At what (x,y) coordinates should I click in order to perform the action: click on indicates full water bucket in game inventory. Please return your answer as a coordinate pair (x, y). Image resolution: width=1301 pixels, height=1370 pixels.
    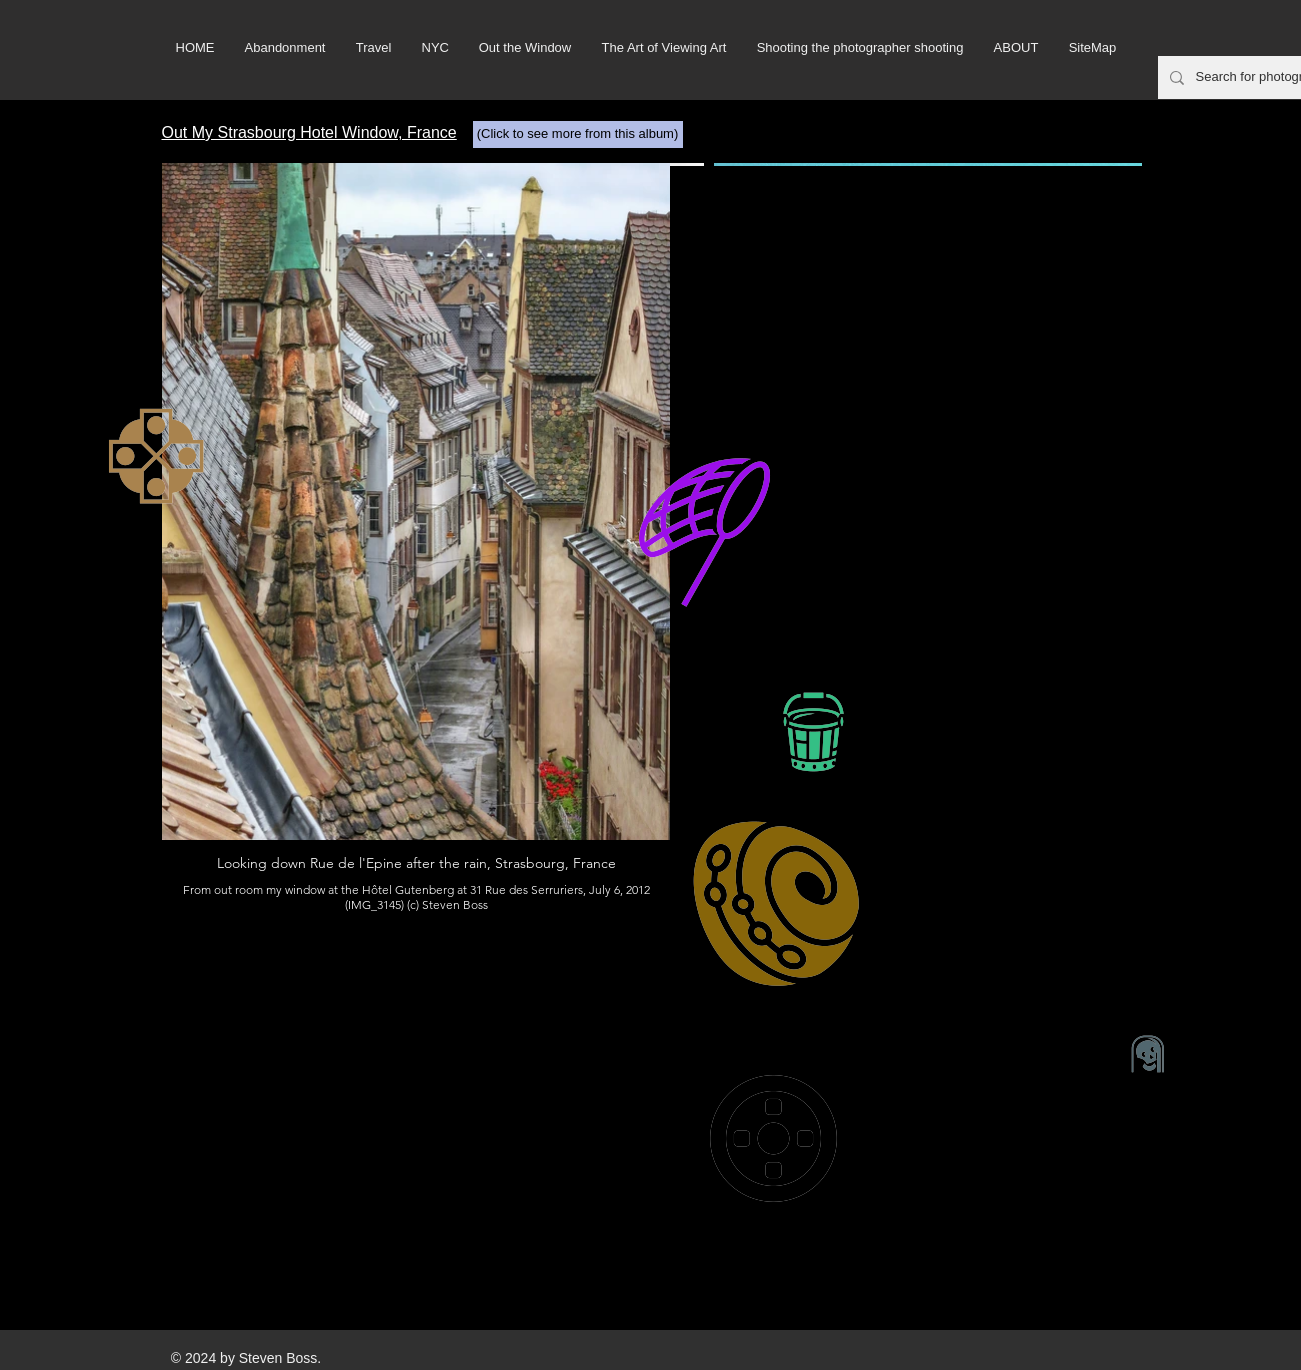
    Looking at the image, I should click on (813, 729).